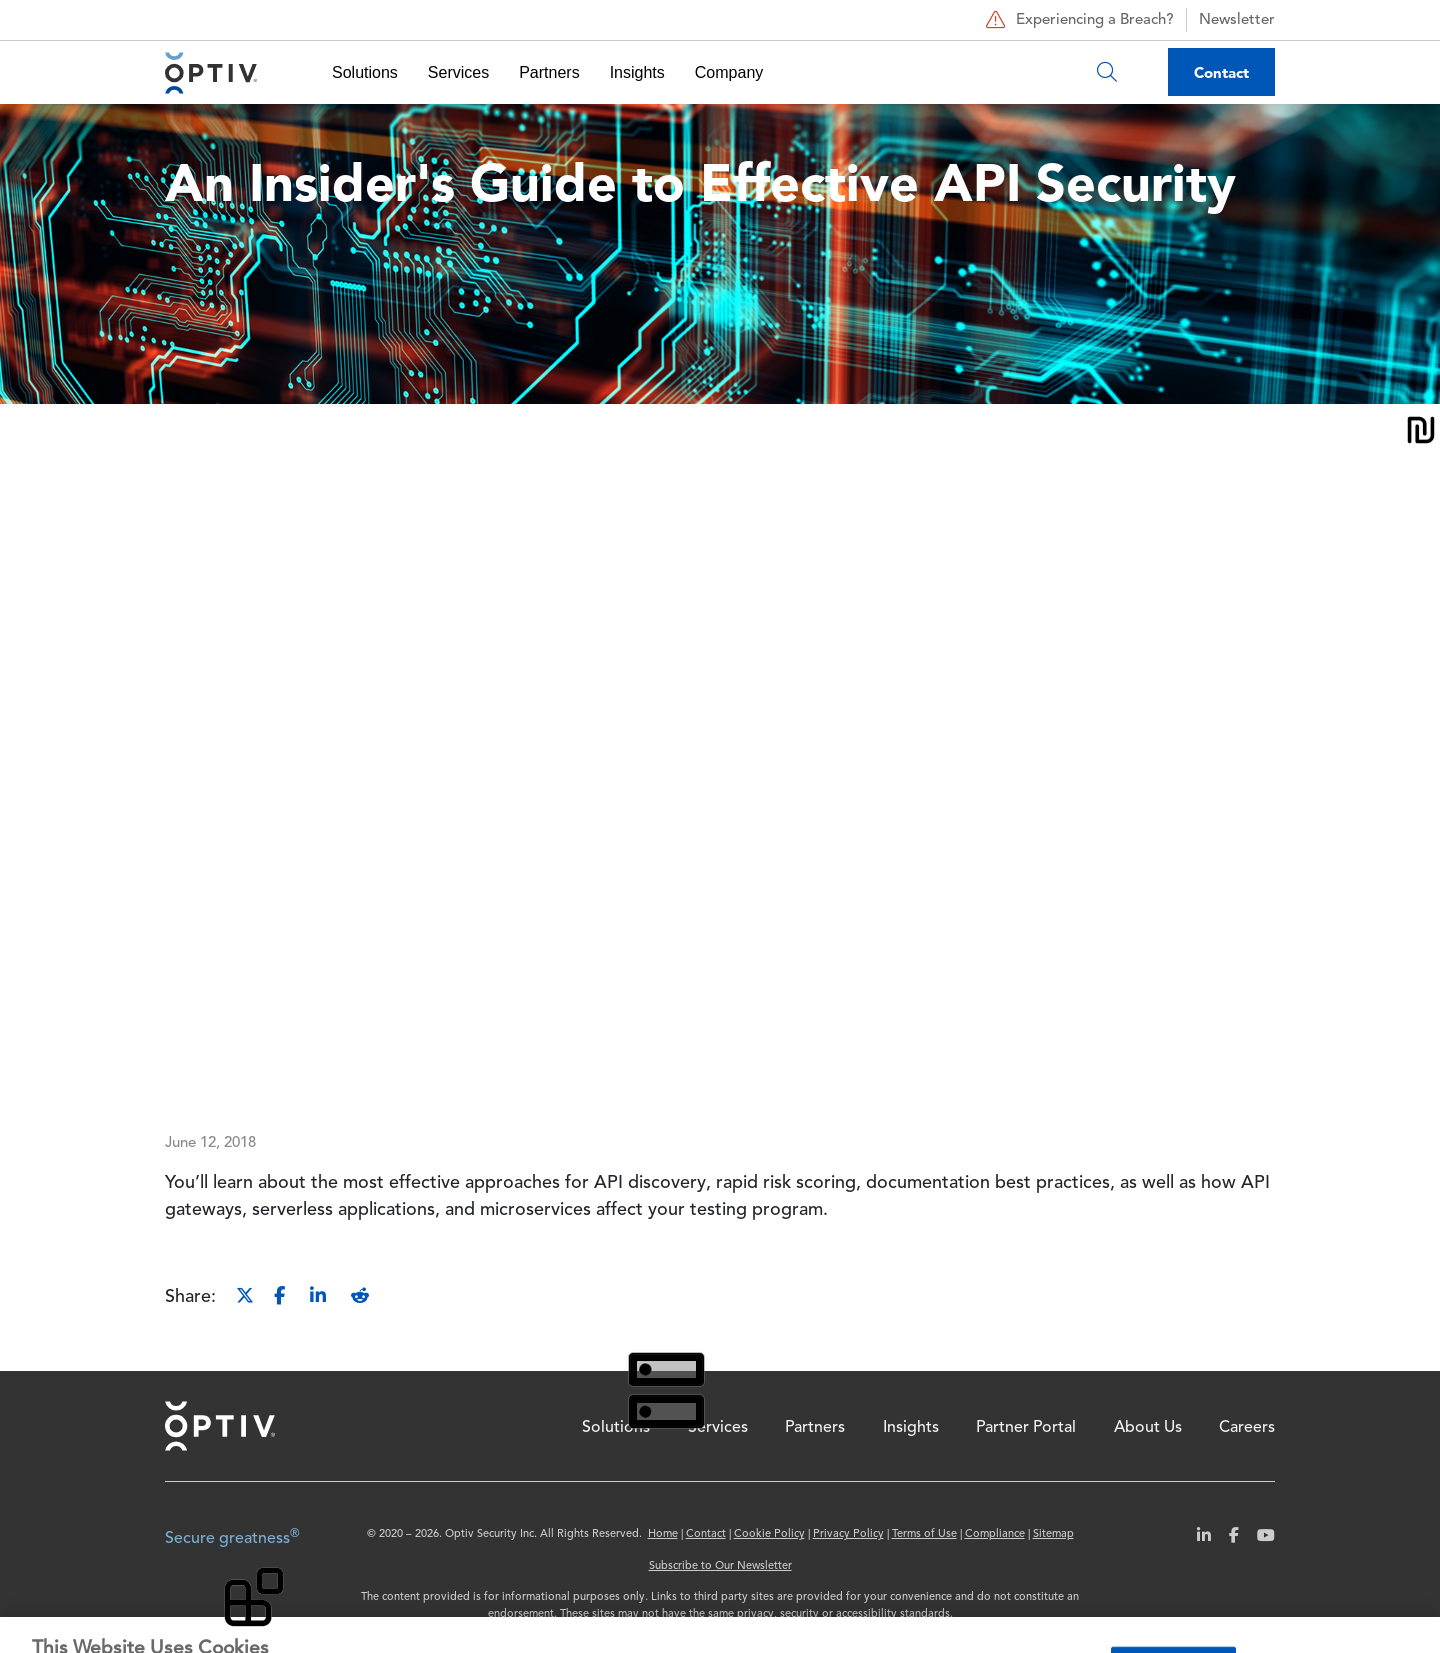 The image size is (1440, 1653). What do you see at coordinates (666, 1390) in the screenshot?
I see `access server or DNS settings` at bounding box center [666, 1390].